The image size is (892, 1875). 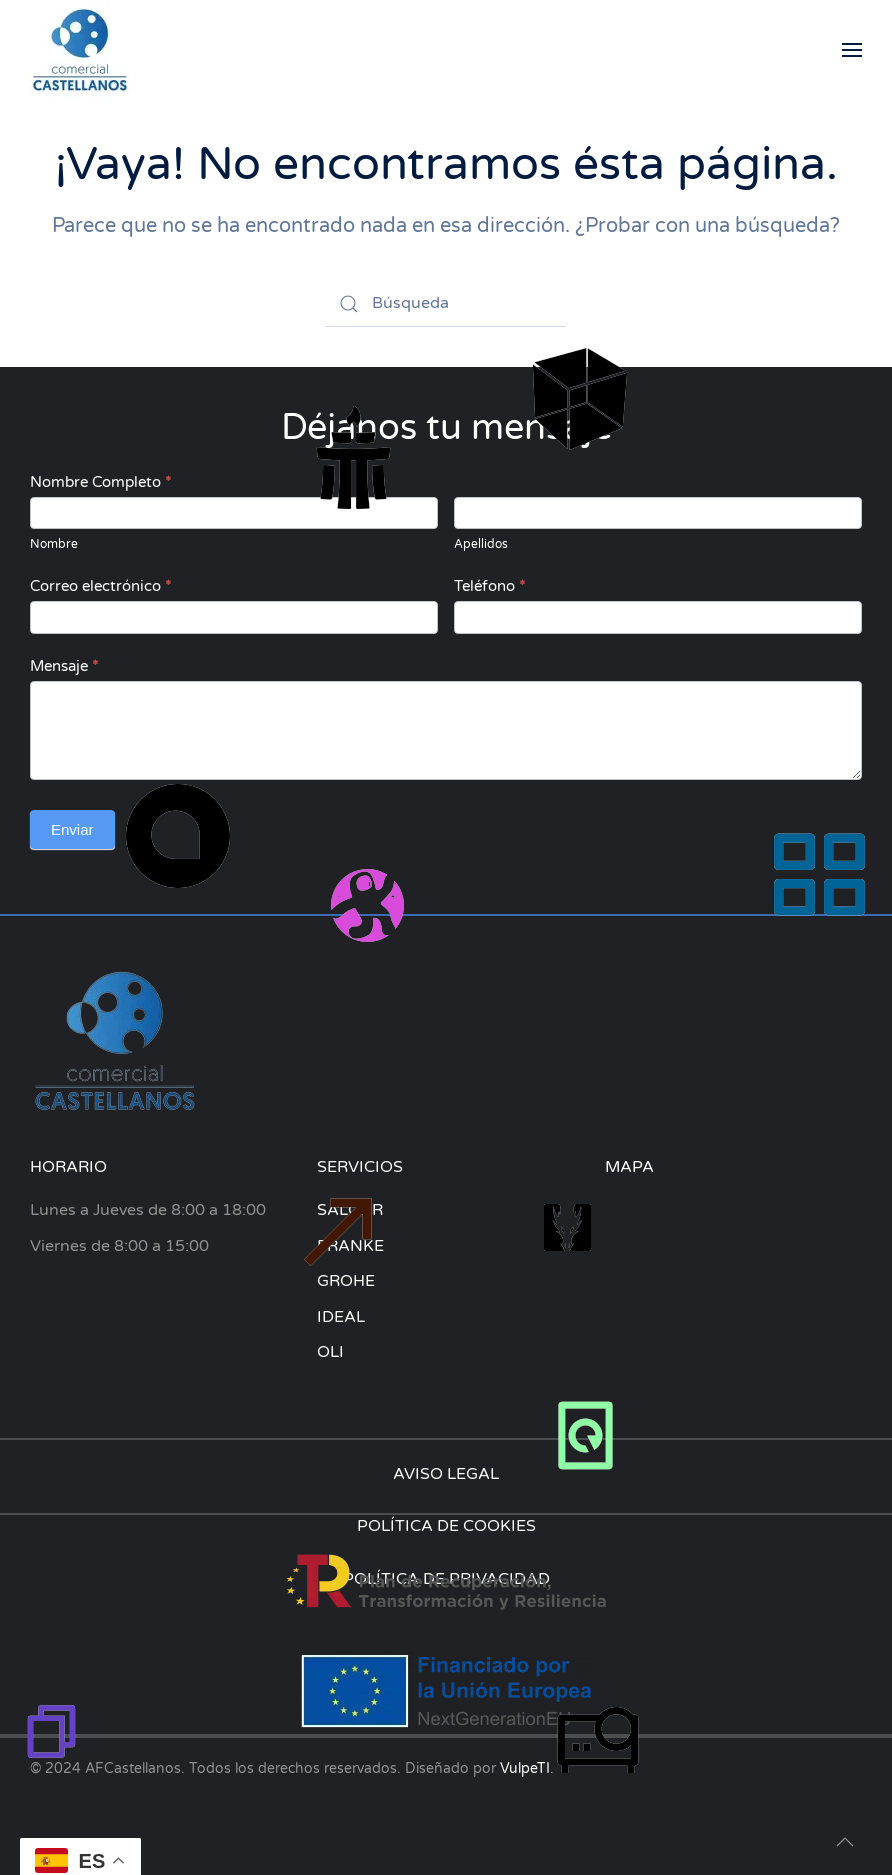 What do you see at coordinates (567, 1227) in the screenshot?
I see `open dragonframe stop-motion animation software` at bounding box center [567, 1227].